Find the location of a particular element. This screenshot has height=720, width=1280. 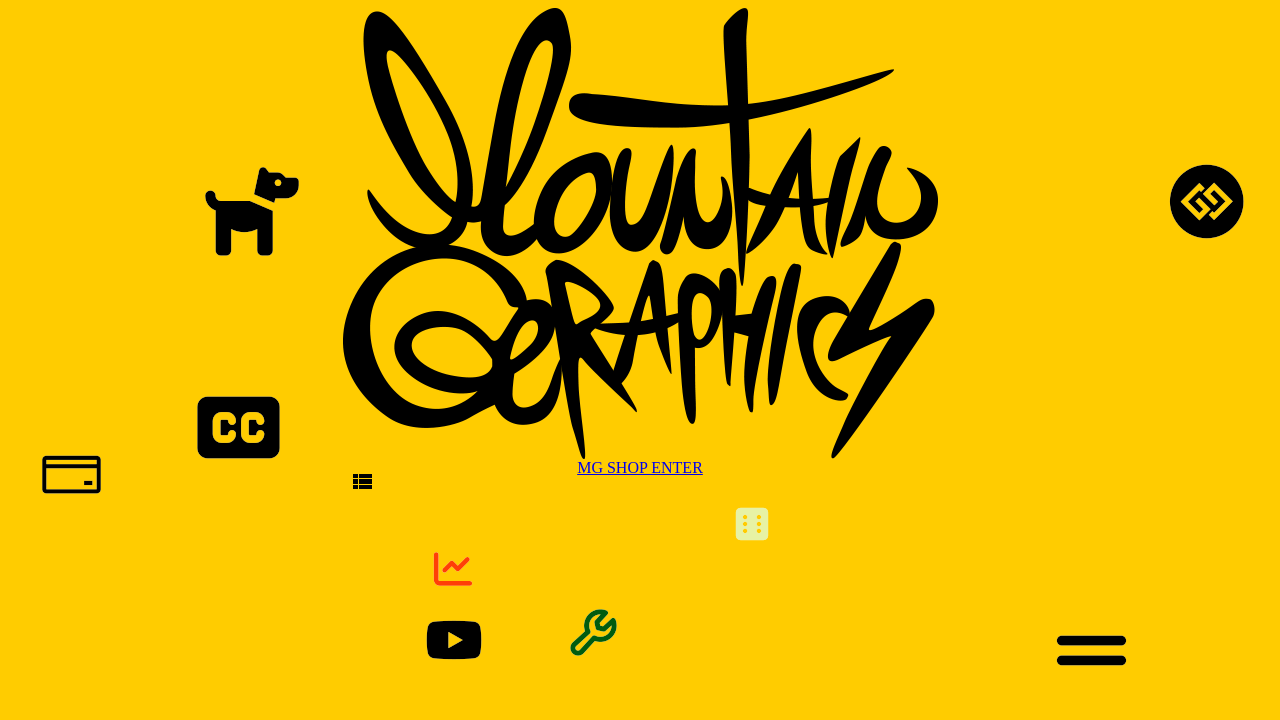

GG.deals logo is located at coordinates (1206, 201).